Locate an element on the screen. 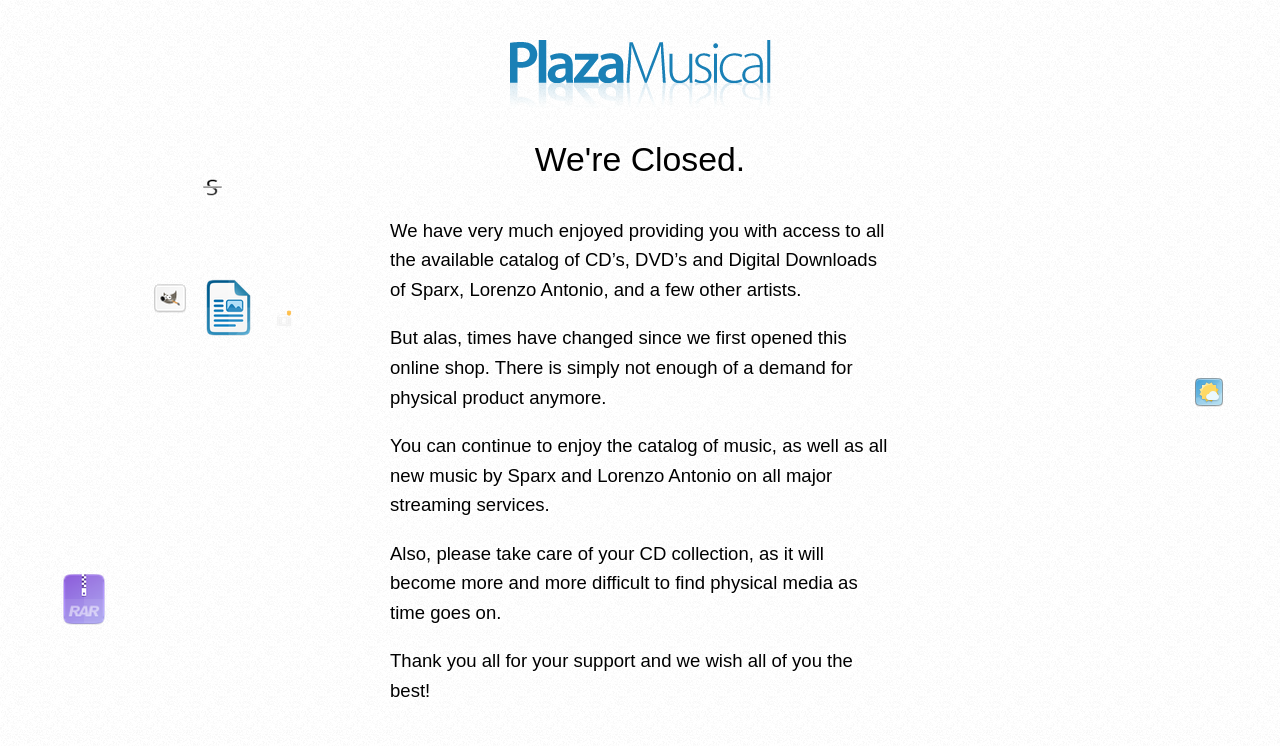  open the weather app is located at coordinates (1209, 392).